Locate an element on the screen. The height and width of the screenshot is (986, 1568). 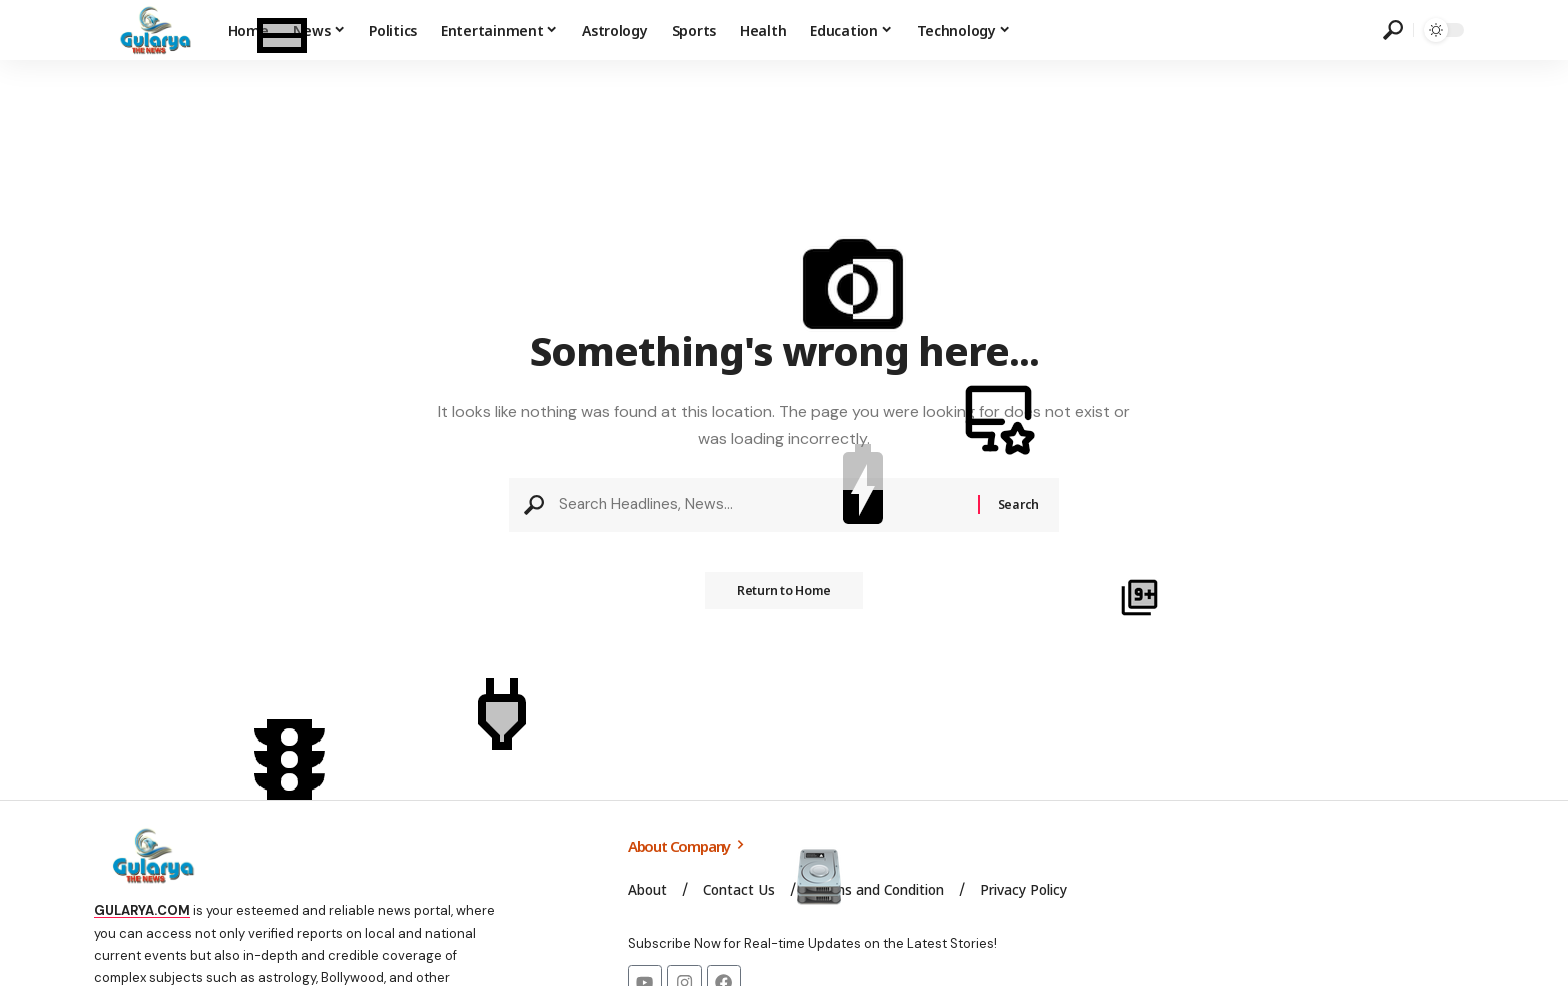
indicates battery is charging at 50% capacity is located at coordinates (863, 484).